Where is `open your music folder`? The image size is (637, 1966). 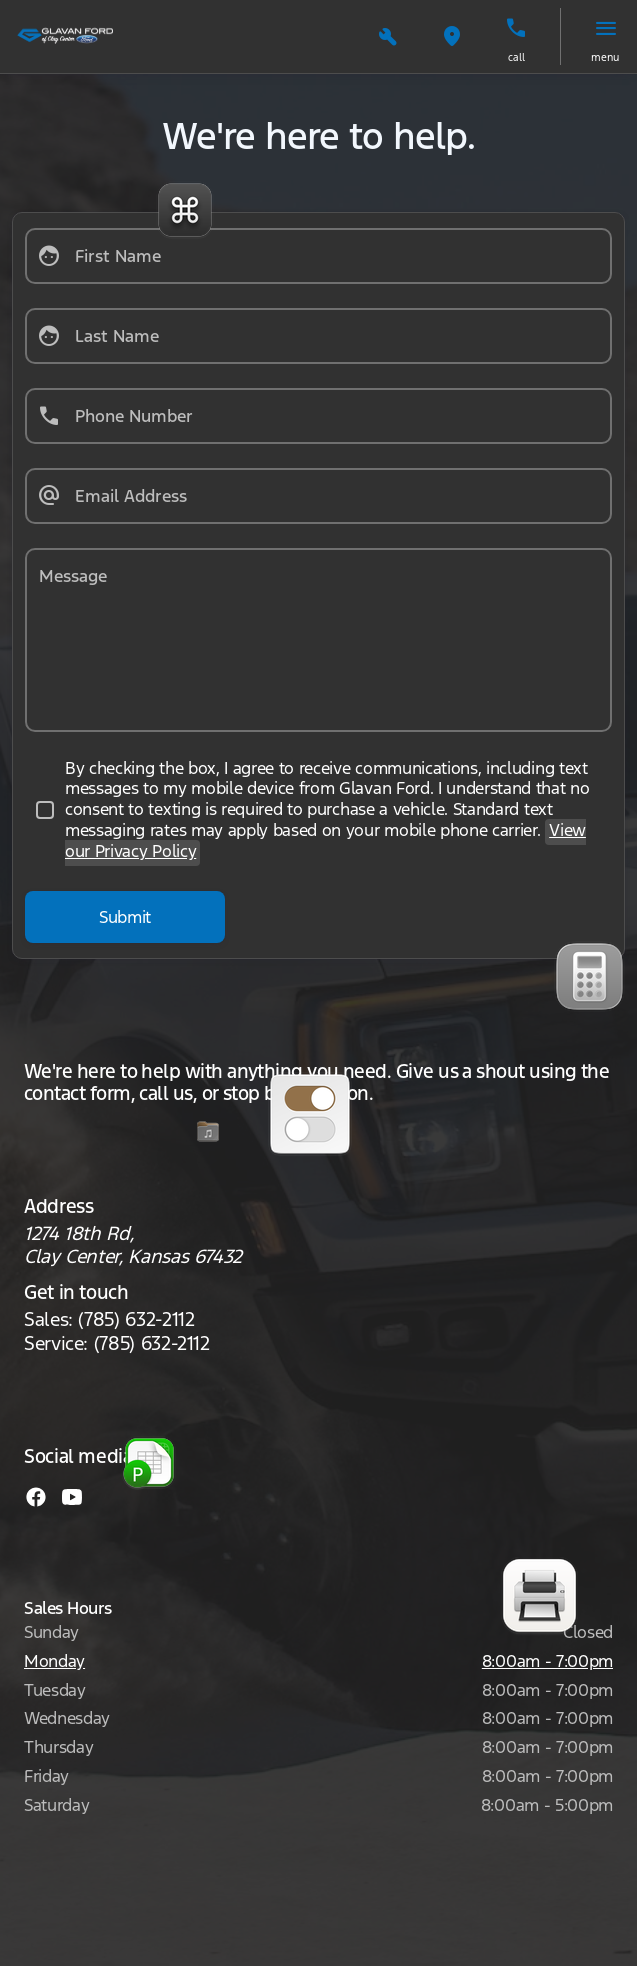
open your music folder is located at coordinates (208, 1131).